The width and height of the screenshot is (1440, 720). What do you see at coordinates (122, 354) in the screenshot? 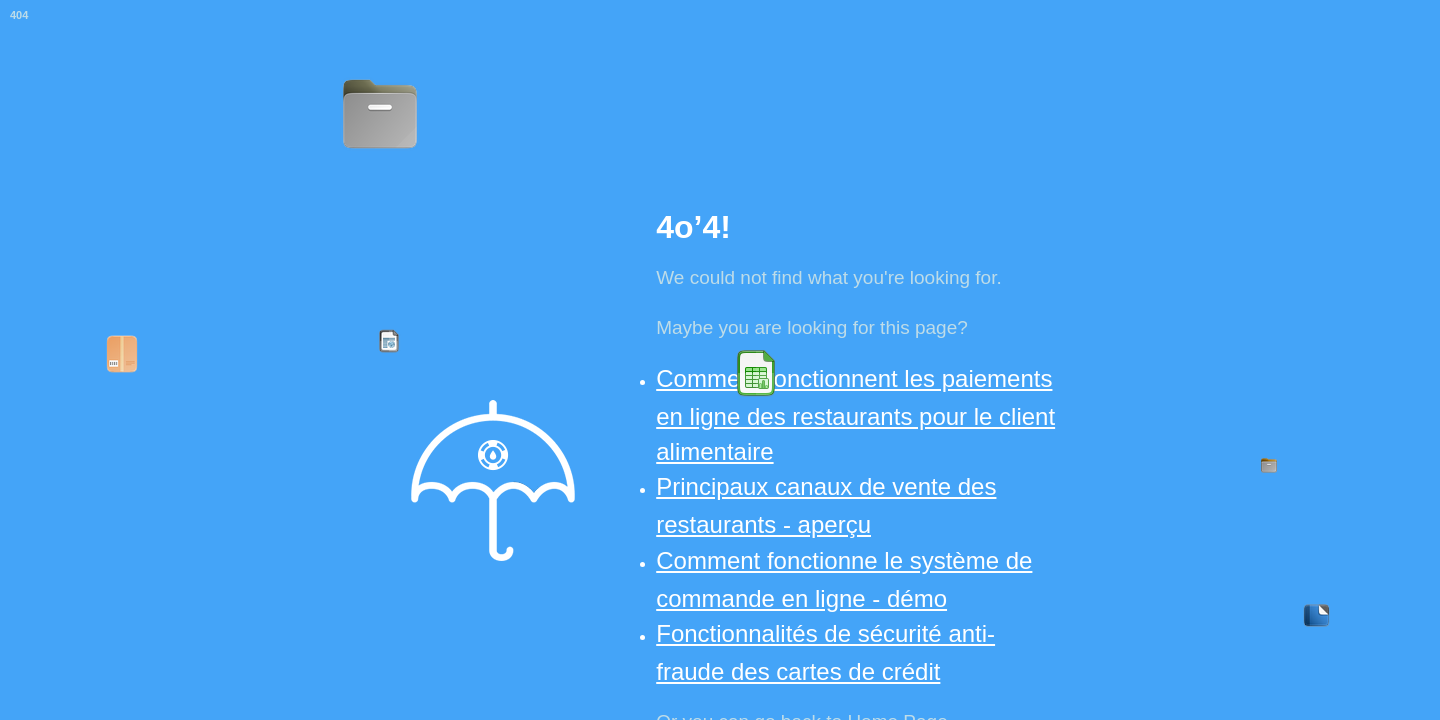
I see `compressed or archived file type indicator` at bounding box center [122, 354].